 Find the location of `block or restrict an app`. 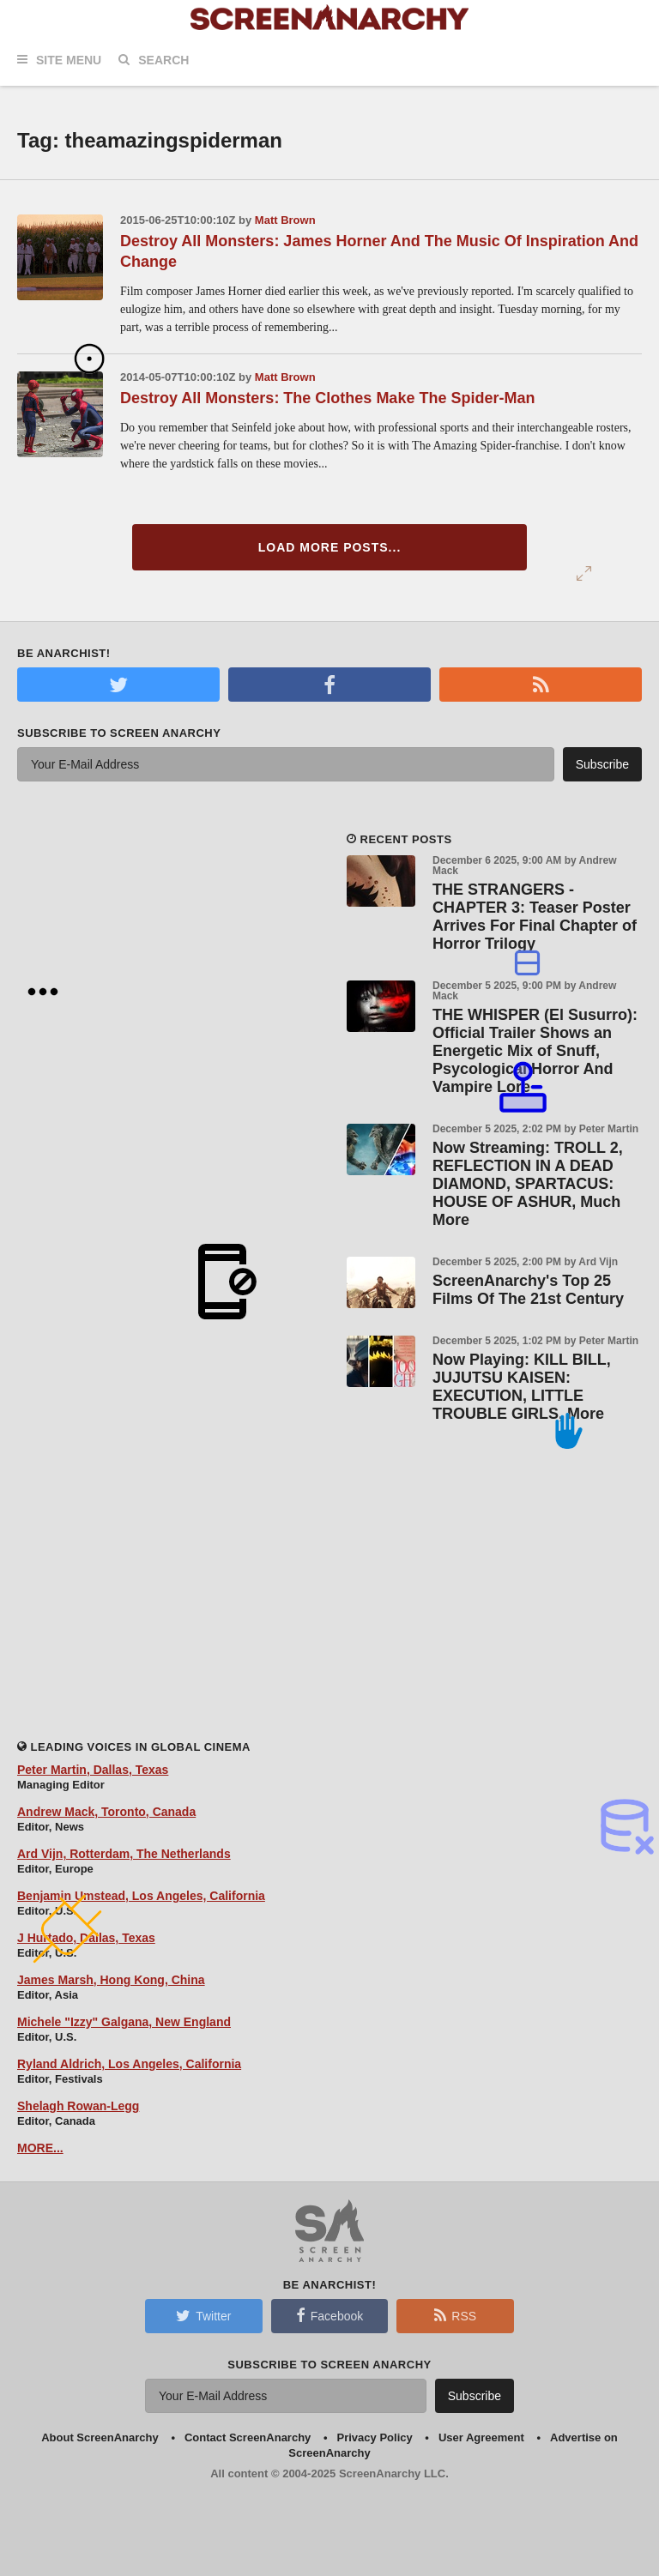

block or restrict an app is located at coordinates (222, 1282).